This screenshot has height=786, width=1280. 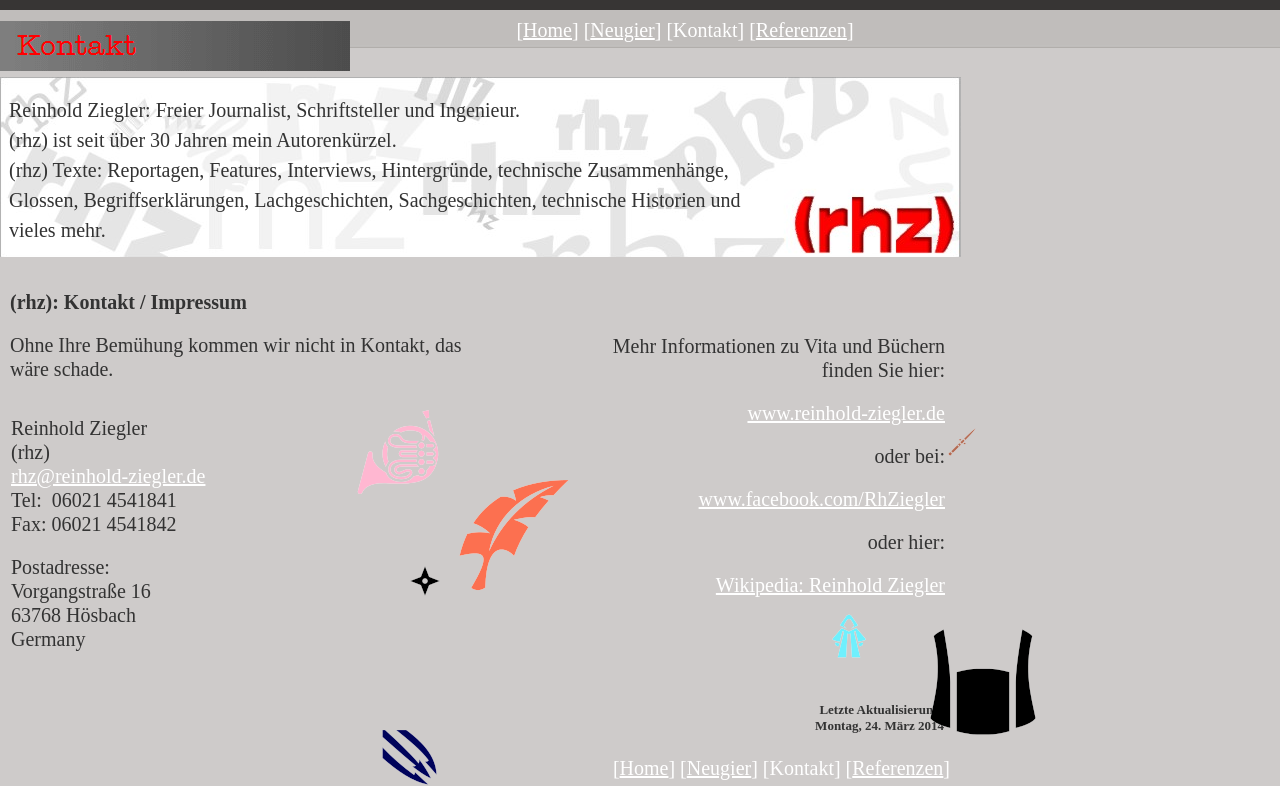 What do you see at coordinates (398, 452) in the screenshot?
I see `access brass instrument sounds or samples` at bounding box center [398, 452].